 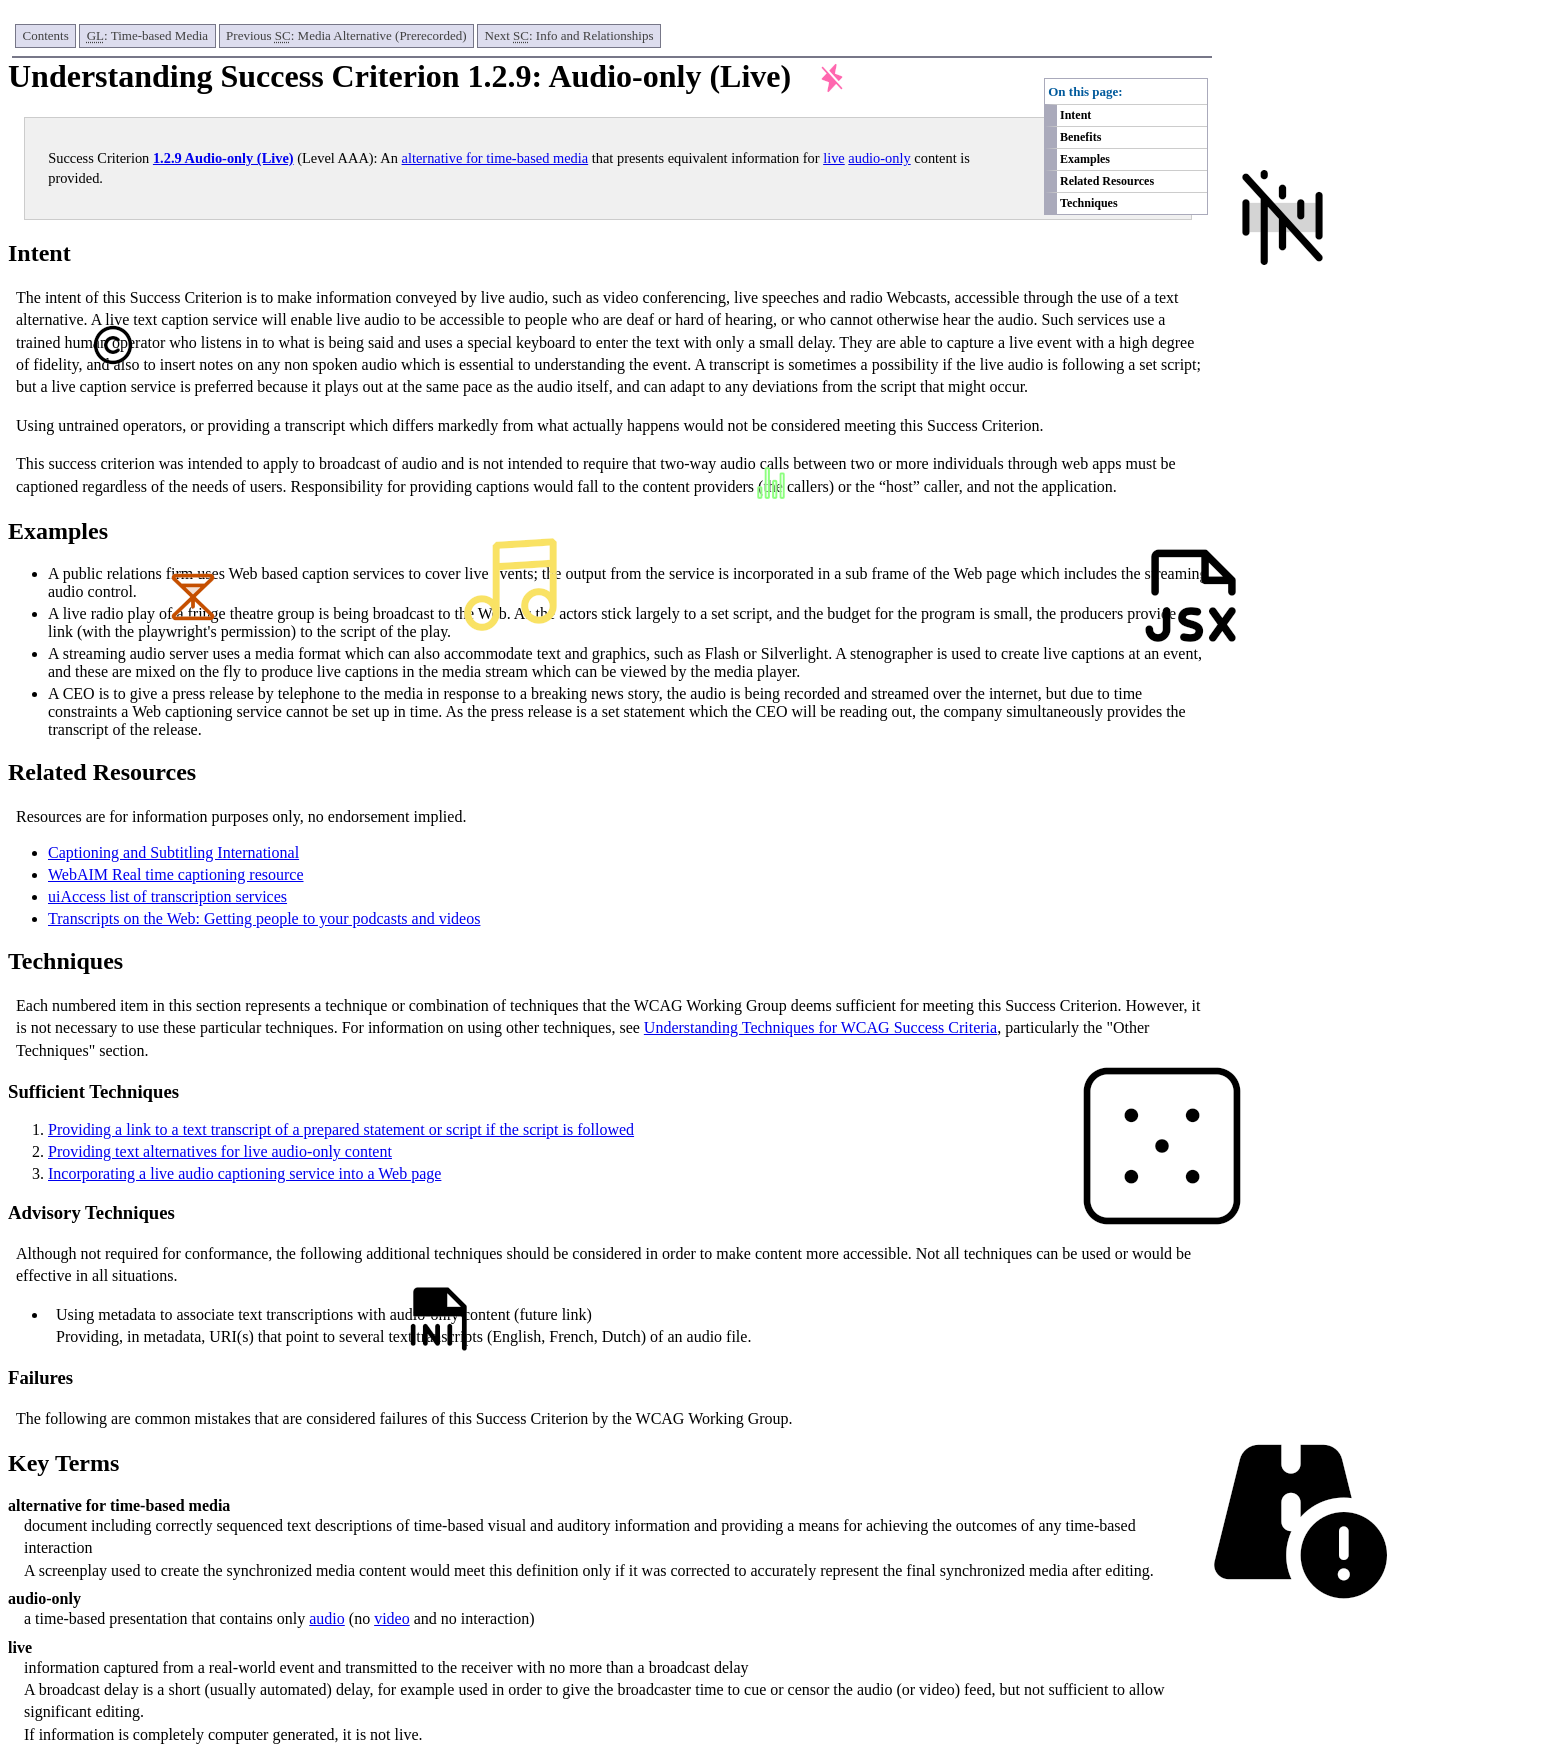 What do you see at coordinates (440, 1319) in the screenshot?
I see `view or open an INI configuration file` at bounding box center [440, 1319].